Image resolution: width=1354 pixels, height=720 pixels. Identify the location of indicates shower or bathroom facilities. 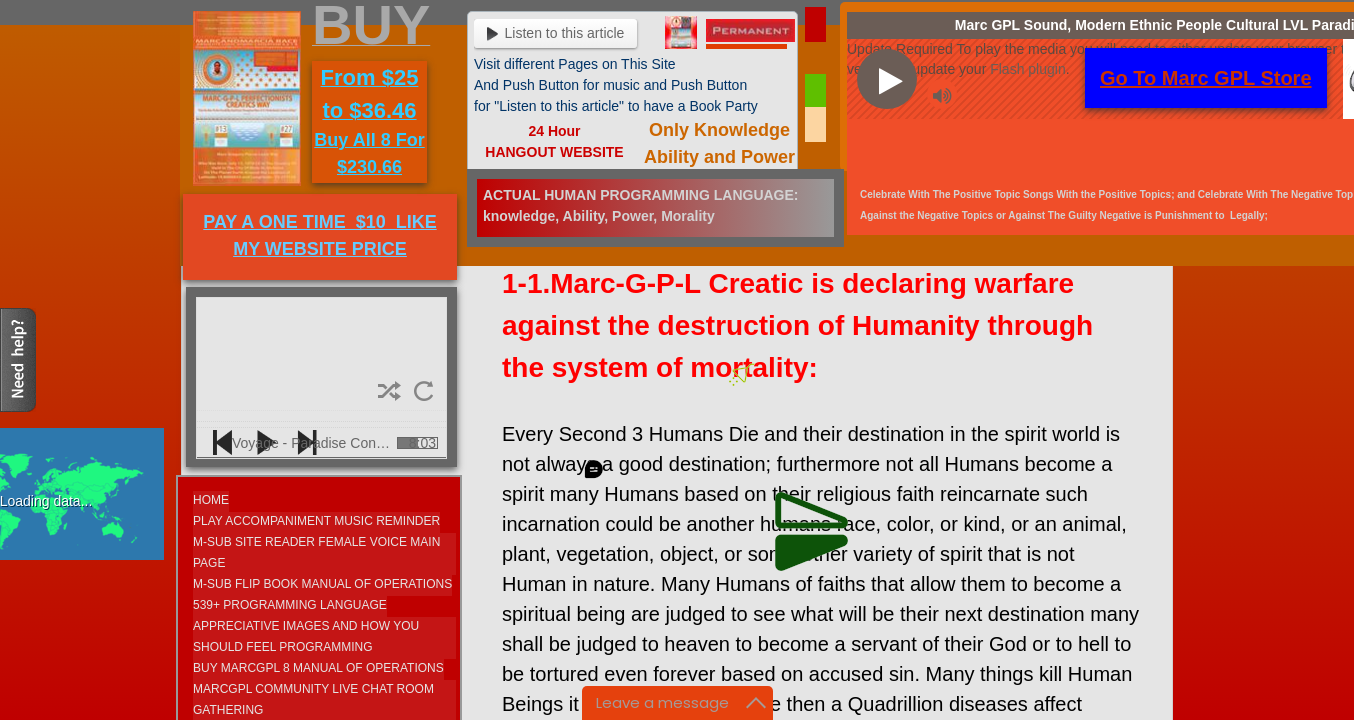
(741, 373).